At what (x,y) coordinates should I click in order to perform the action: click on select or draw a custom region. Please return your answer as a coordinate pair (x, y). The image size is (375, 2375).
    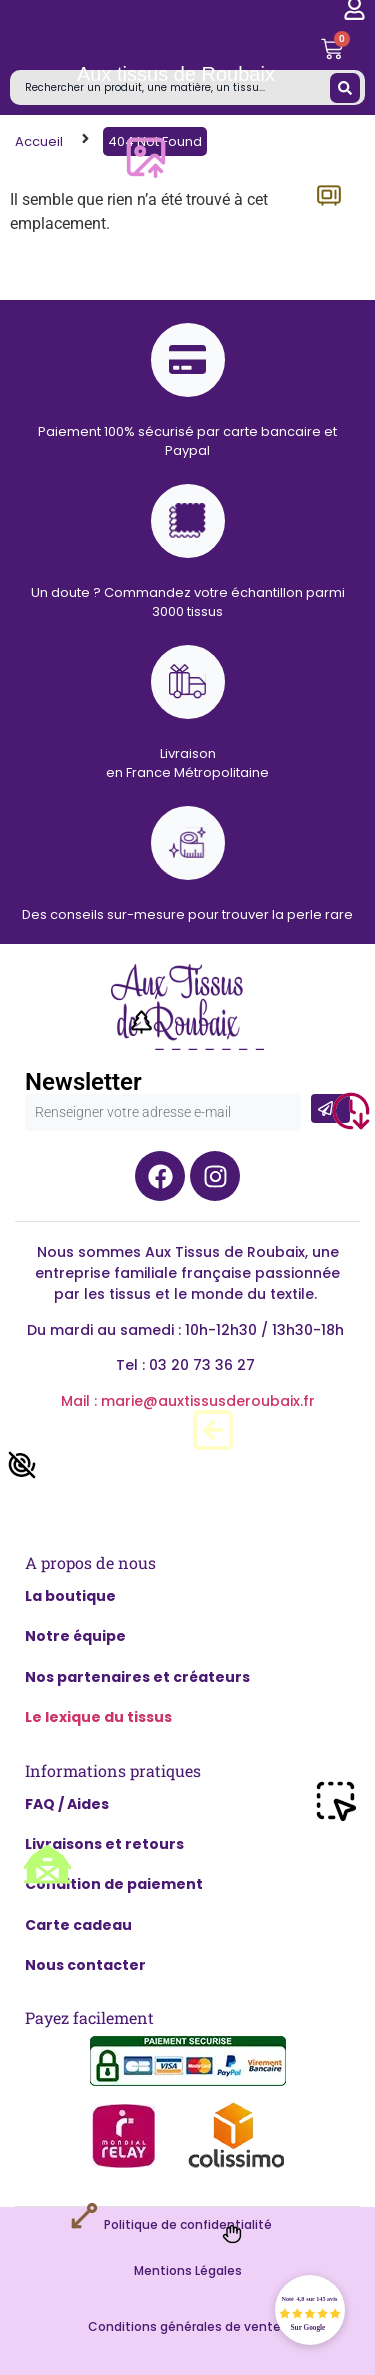
    Looking at the image, I should click on (335, 1800).